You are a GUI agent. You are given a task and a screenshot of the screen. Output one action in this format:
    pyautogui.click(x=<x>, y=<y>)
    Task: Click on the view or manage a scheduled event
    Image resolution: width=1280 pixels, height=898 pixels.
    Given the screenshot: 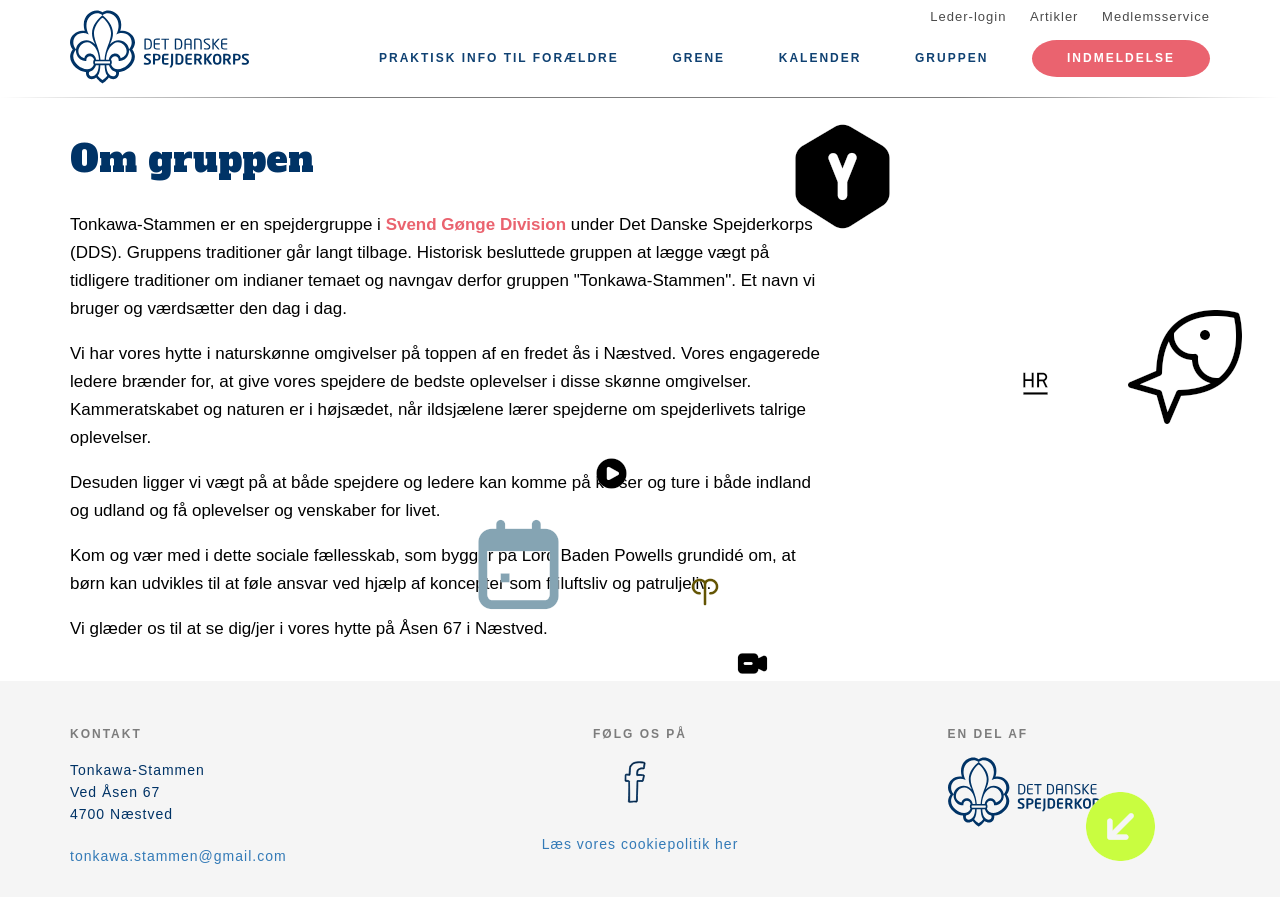 What is the action you would take?
    pyautogui.click(x=518, y=564)
    